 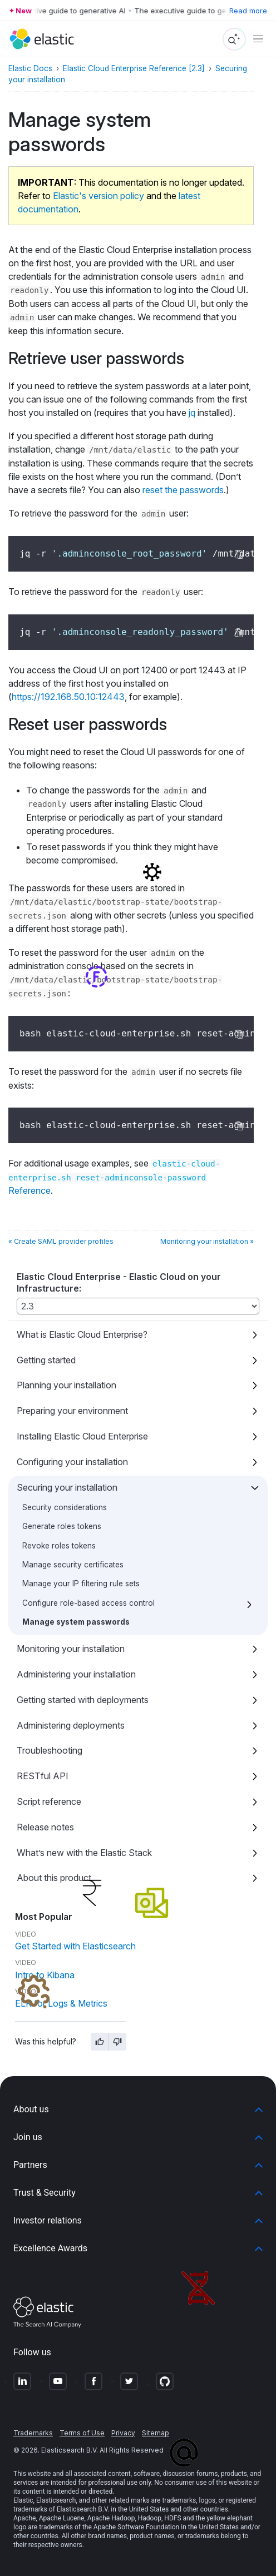 I want to click on access settings help or FAQ, so click(x=33, y=1991).